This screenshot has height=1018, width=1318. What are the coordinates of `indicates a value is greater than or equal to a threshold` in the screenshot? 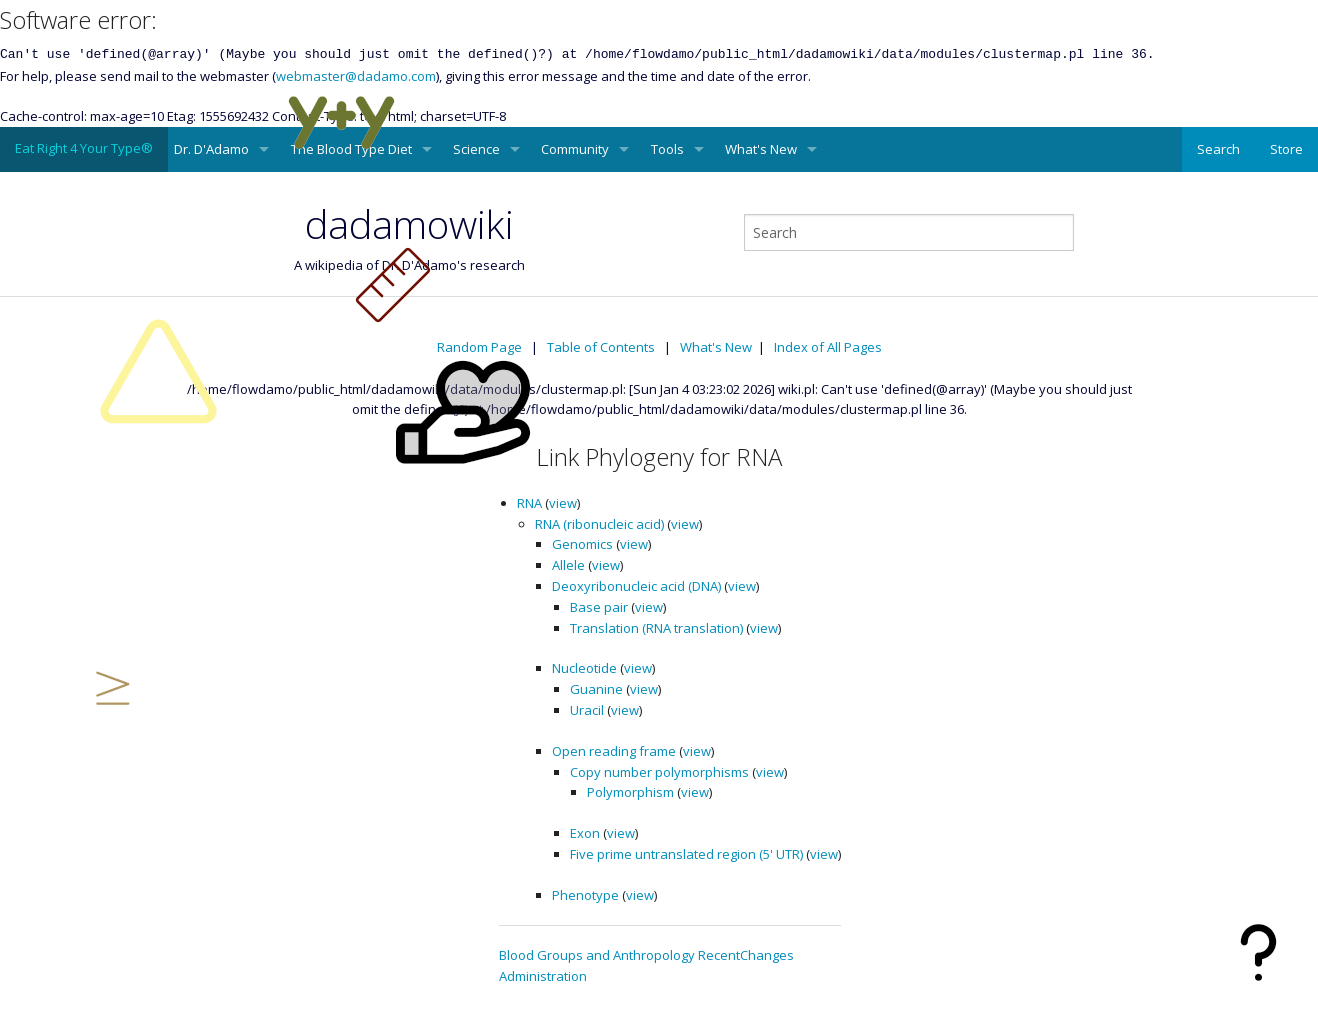 It's located at (112, 689).